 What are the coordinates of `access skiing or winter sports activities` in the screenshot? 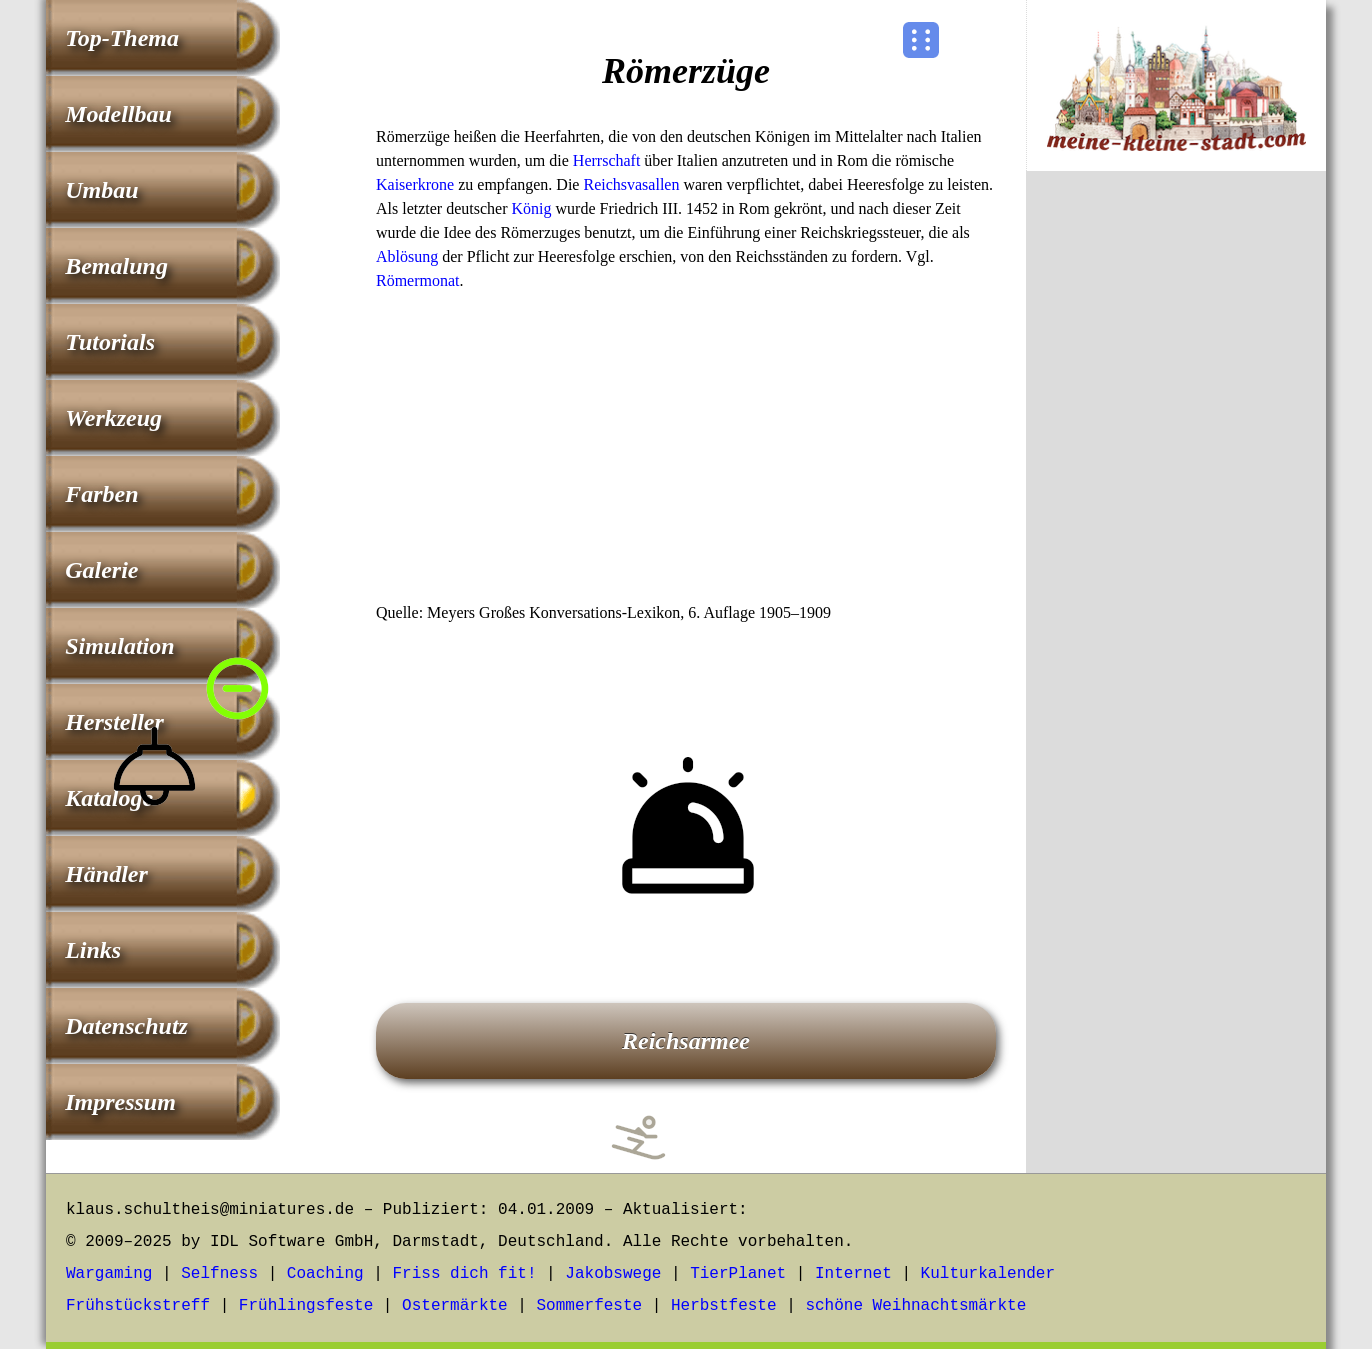 It's located at (638, 1138).